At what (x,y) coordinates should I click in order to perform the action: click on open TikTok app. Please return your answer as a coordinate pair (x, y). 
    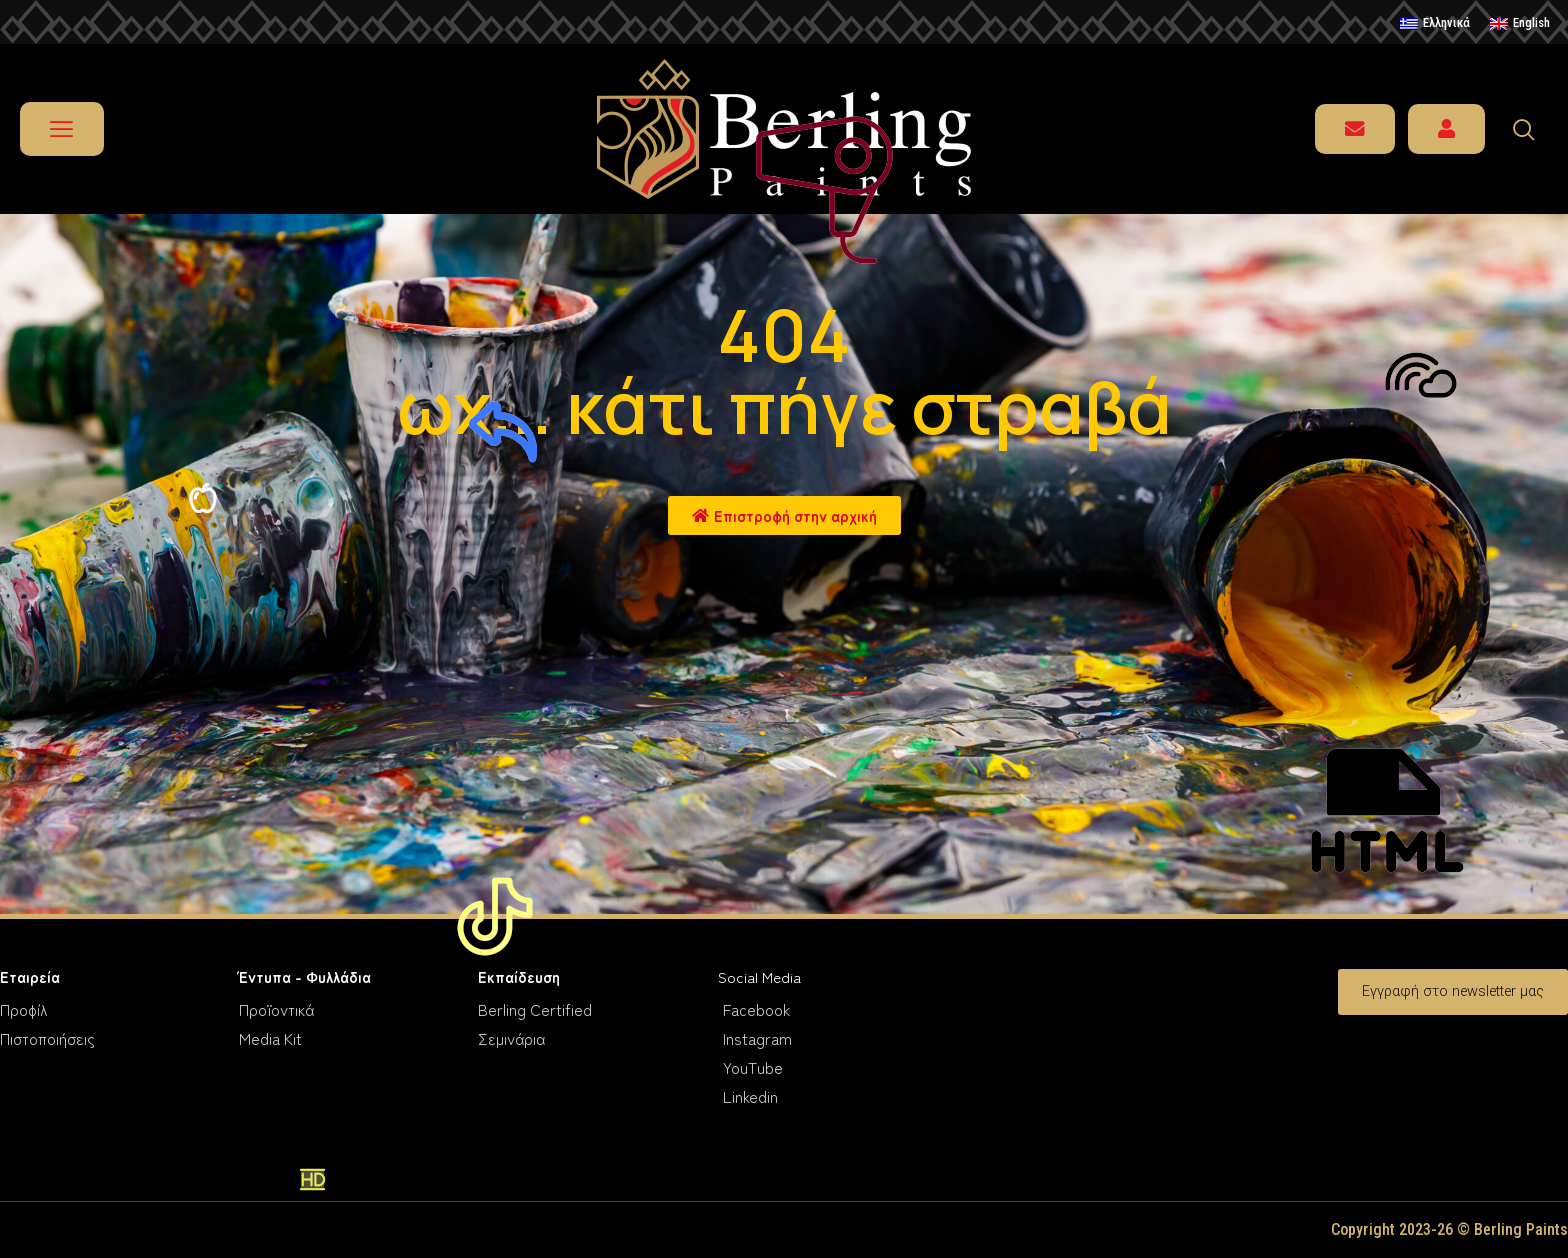
    Looking at the image, I should click on (495, 918).